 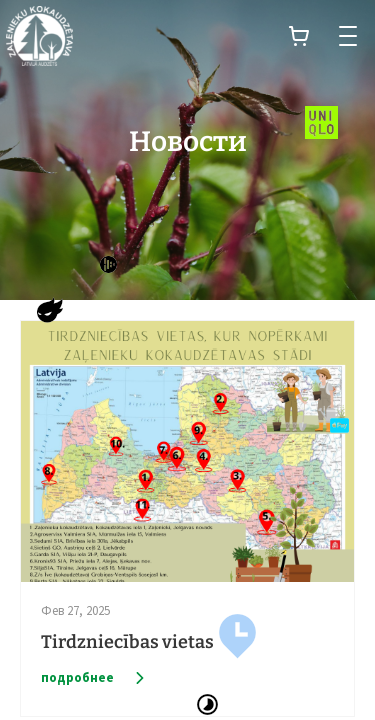 I want to click on open audioboom podcast platform, so click(x=108, y=264).